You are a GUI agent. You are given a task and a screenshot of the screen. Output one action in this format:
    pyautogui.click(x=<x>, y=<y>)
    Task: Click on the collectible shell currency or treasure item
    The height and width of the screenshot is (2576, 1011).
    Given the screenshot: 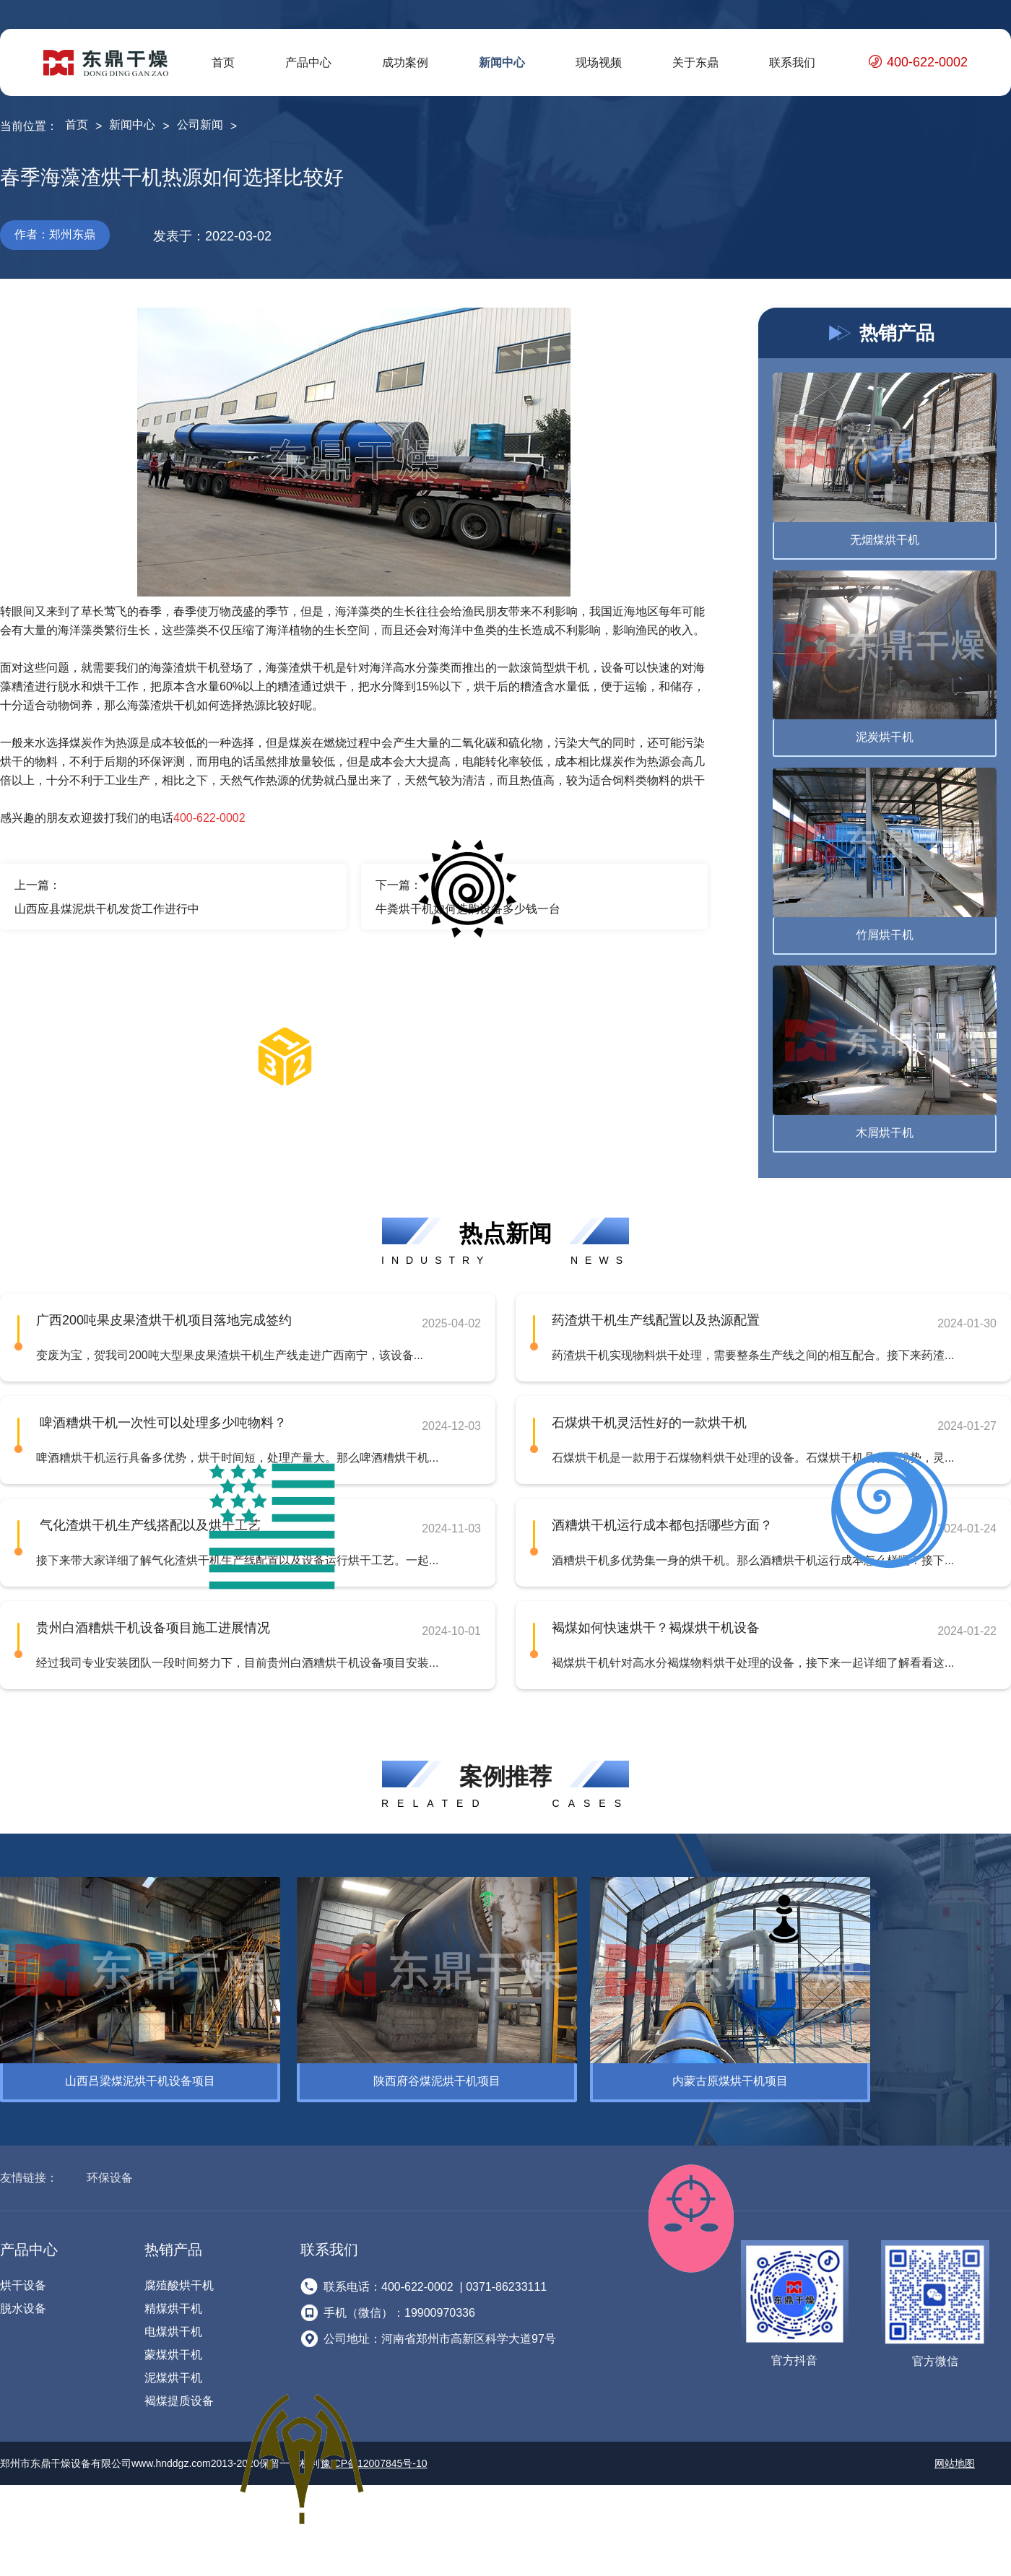 What is the action you would take?
    pyautogui.click(x=889, y=1509)
    